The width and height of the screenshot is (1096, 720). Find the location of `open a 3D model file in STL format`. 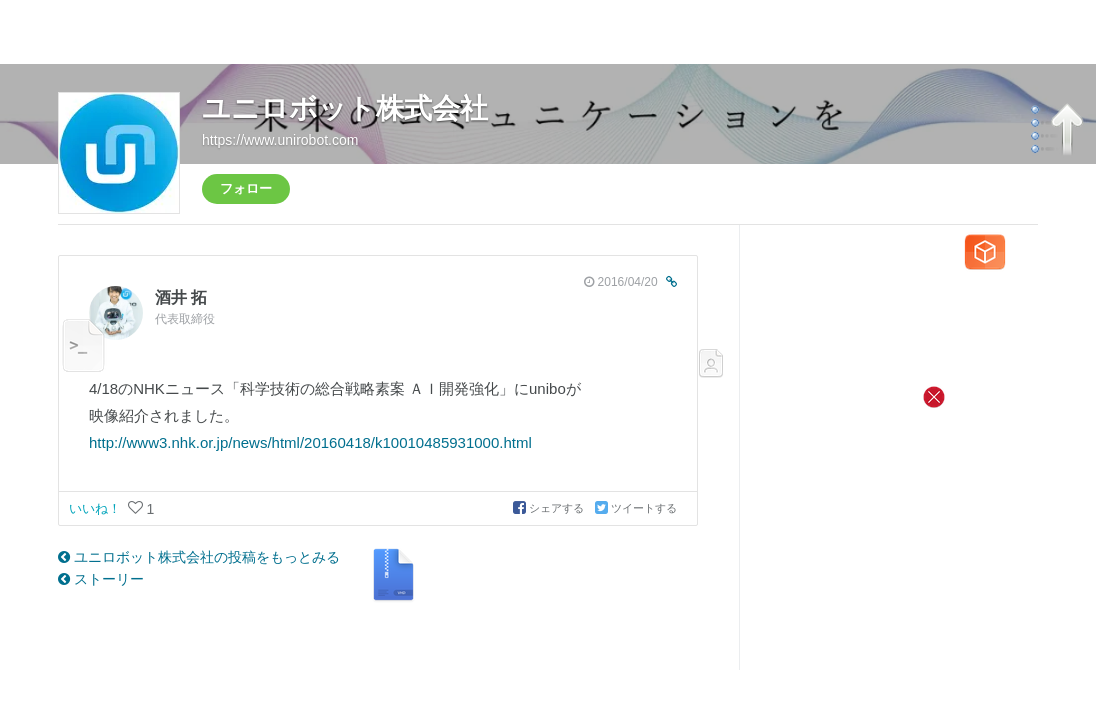

open a 3D model file in STL format is located at coordinates (985, 251).